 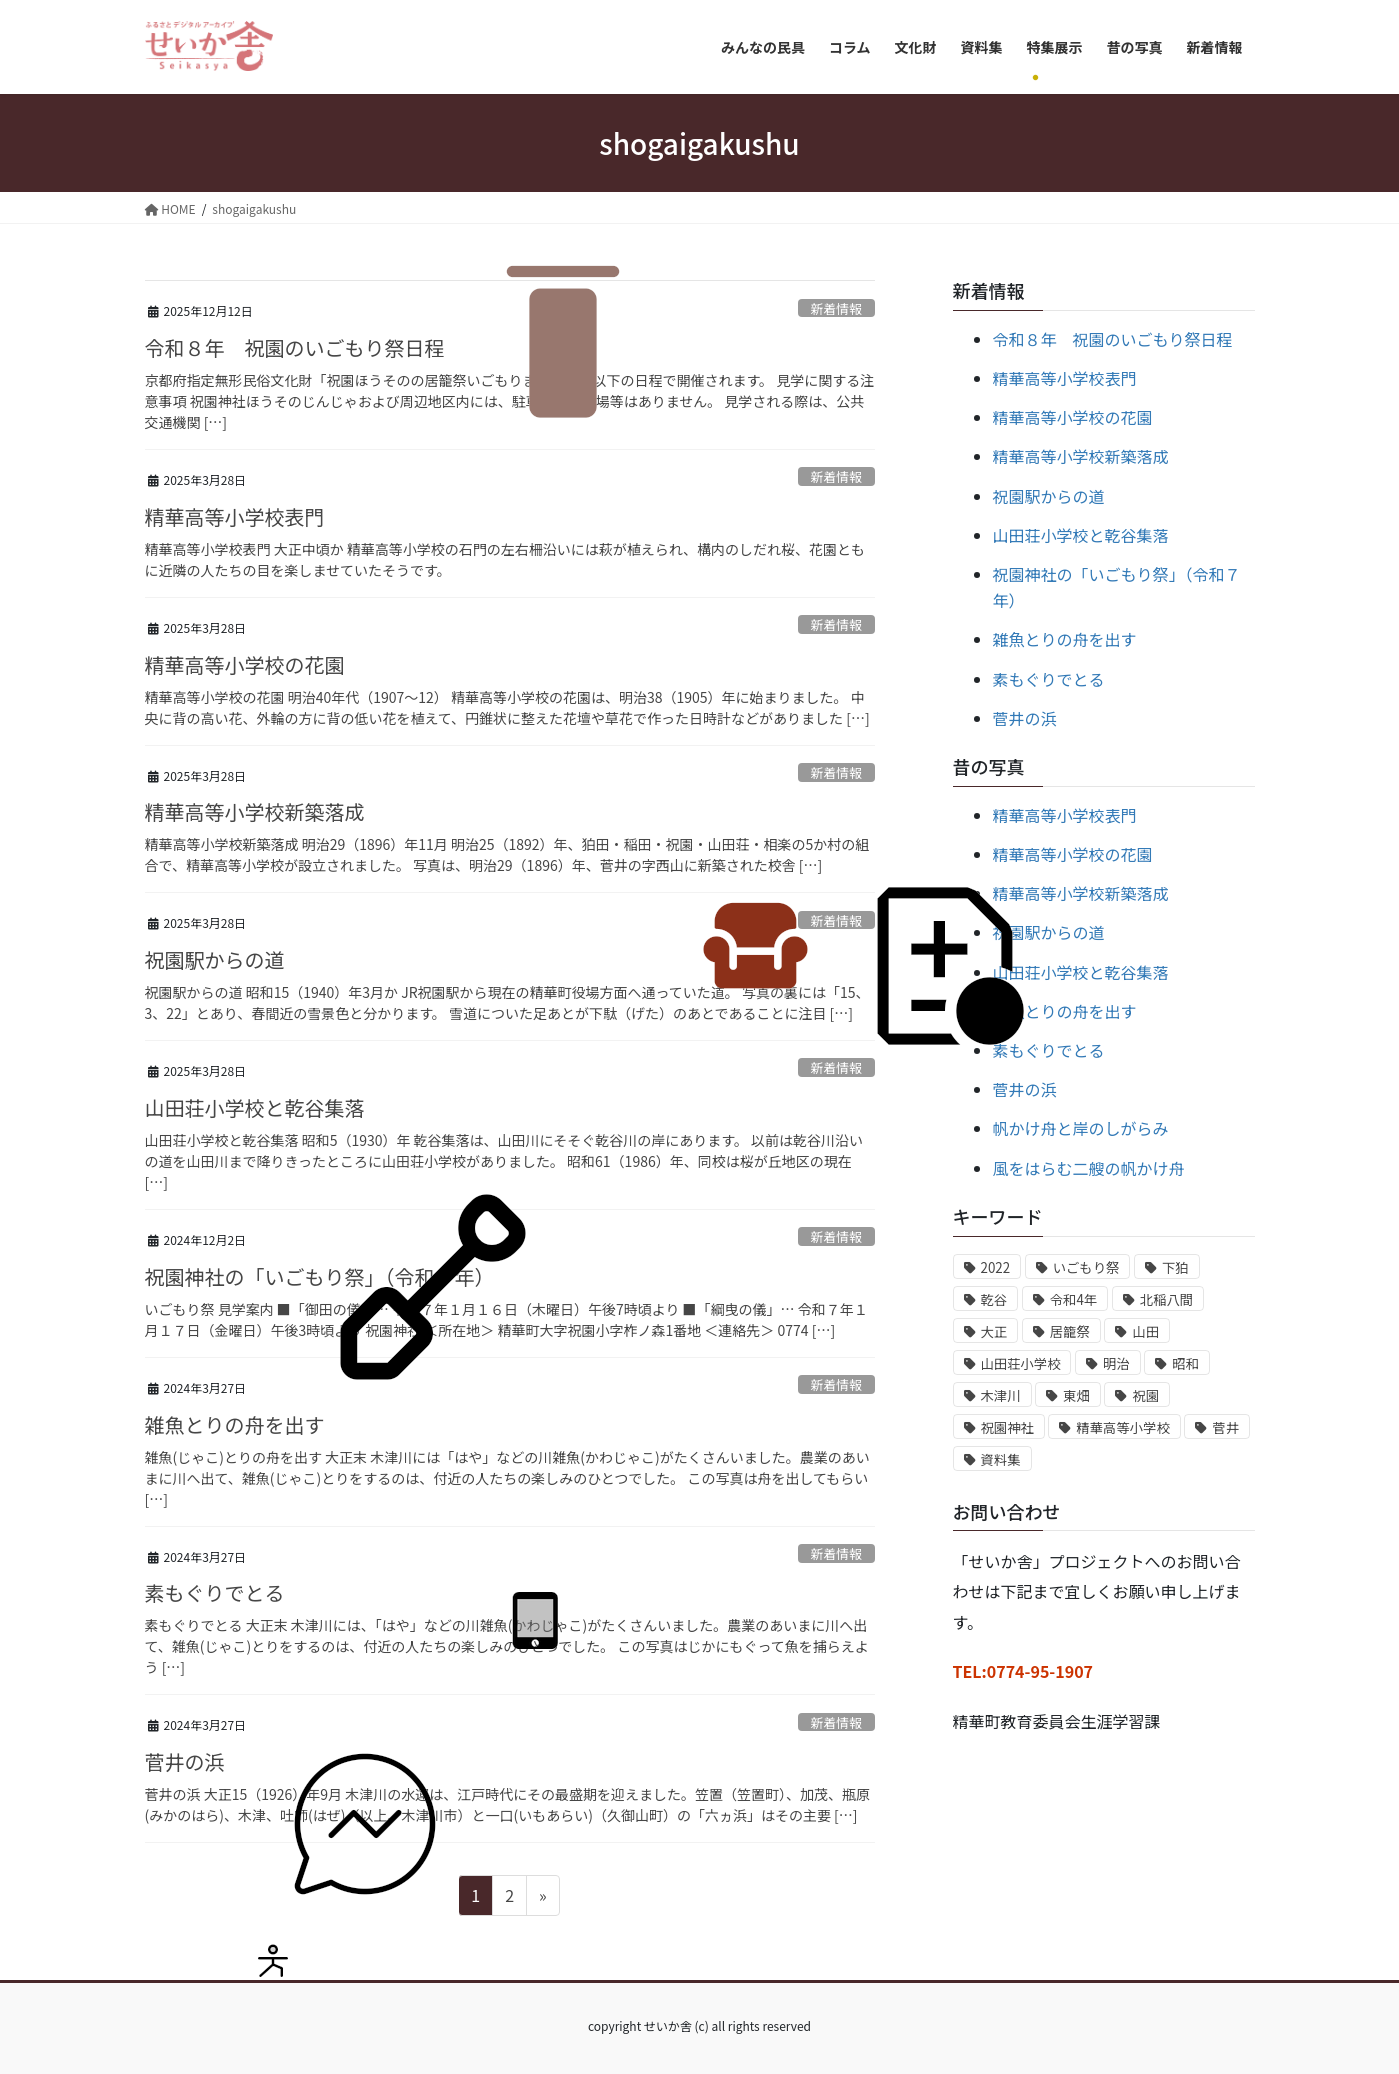 I want to click on access gardening or landscaping tools, so click(x=433, y=1287).